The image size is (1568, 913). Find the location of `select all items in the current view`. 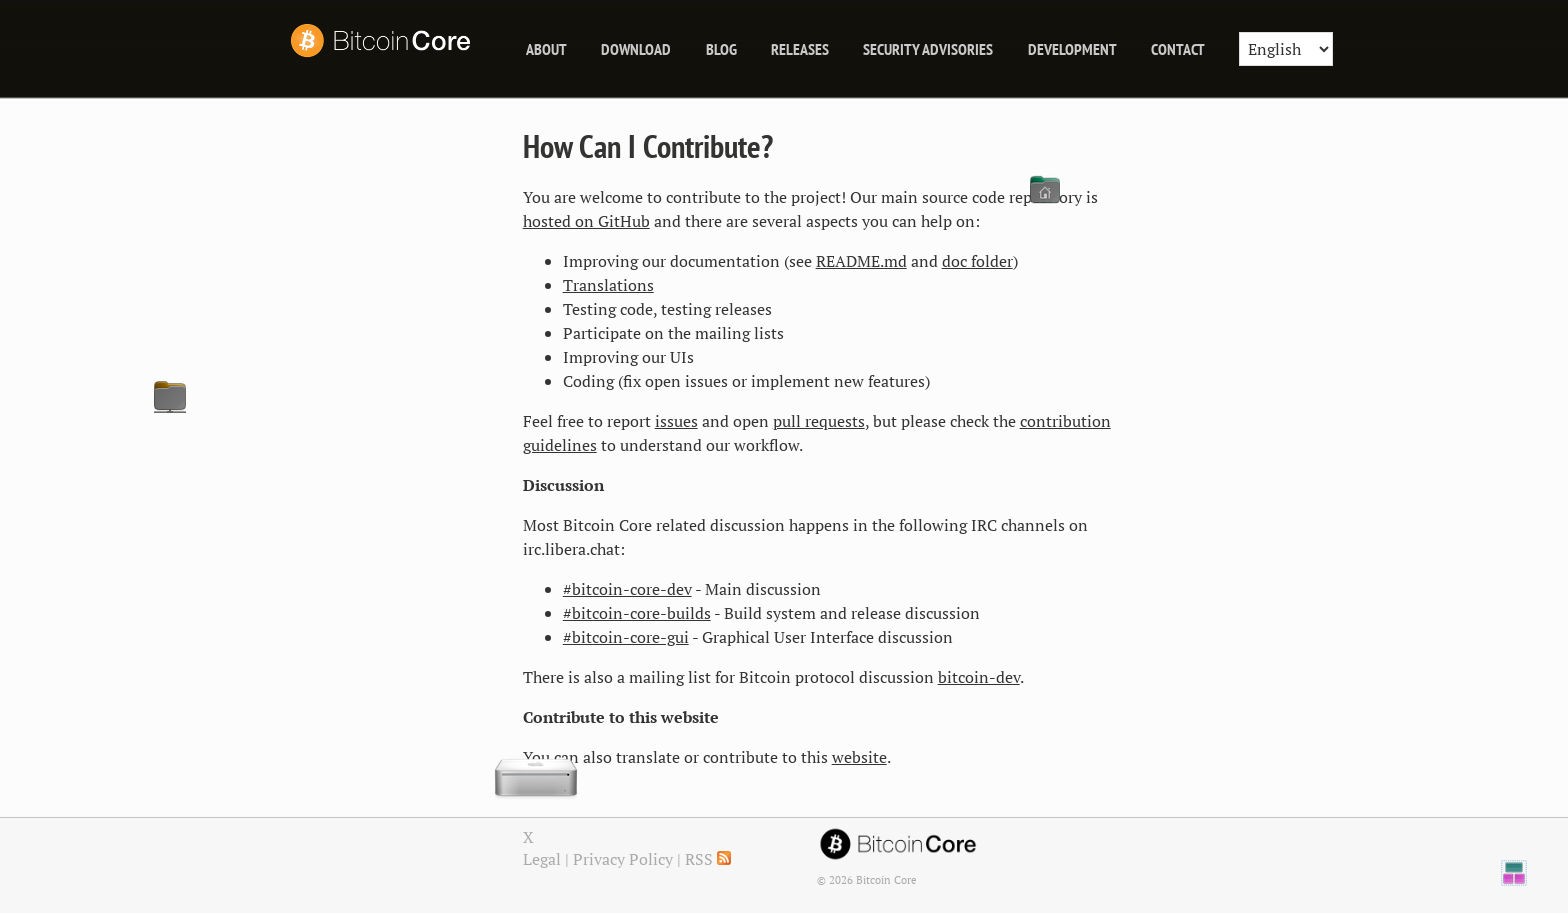

select all items in the current view is located at coordinates (1514, 873).